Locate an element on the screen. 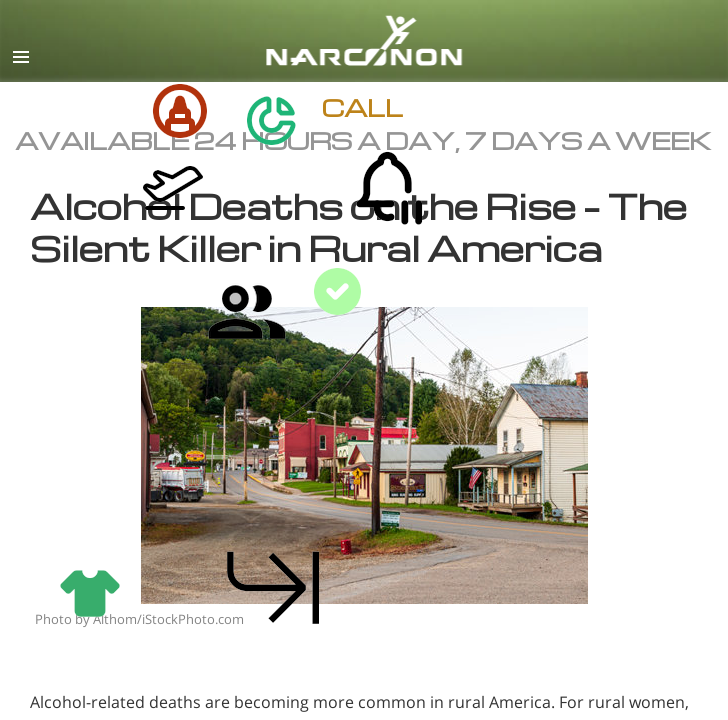 The width and height of the screenshot is (728, 720). flight departure status indicator is located at coordinates (173, 186).